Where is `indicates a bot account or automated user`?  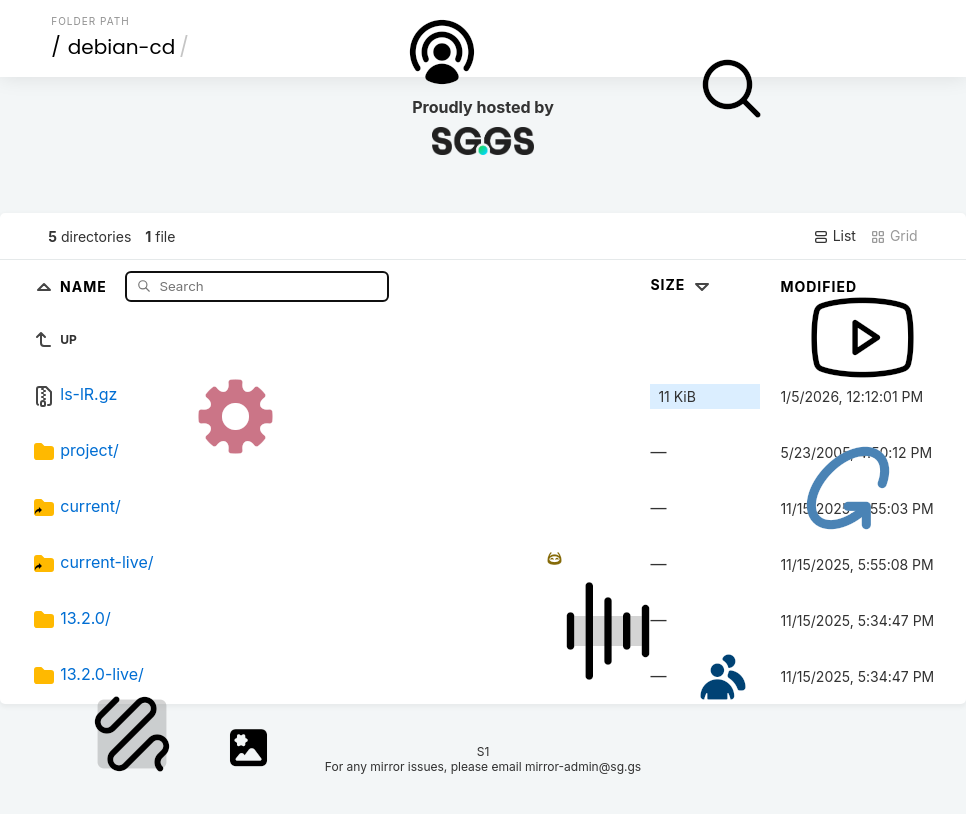
indicates a bot account or automated user is located at coordinates (554, 558).